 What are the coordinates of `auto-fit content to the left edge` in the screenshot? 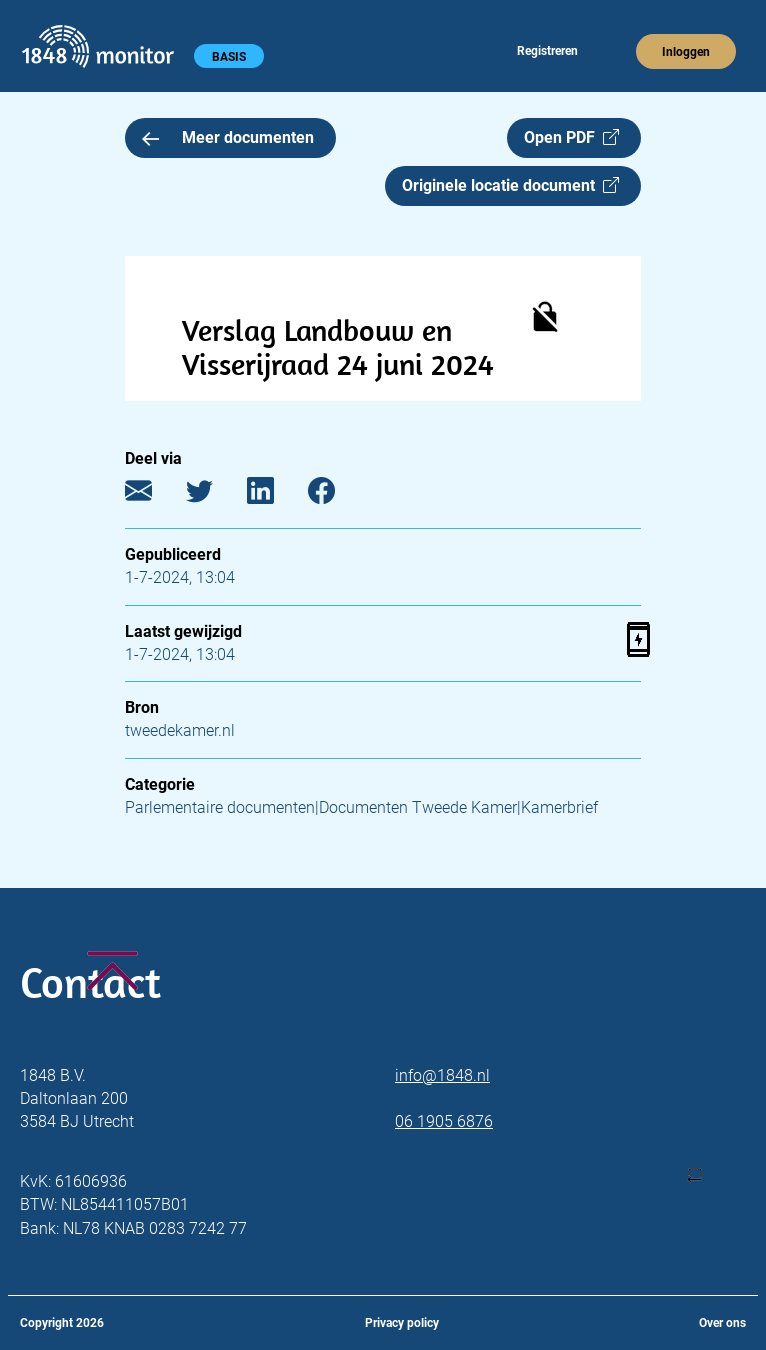 It's located at (695, 1175).